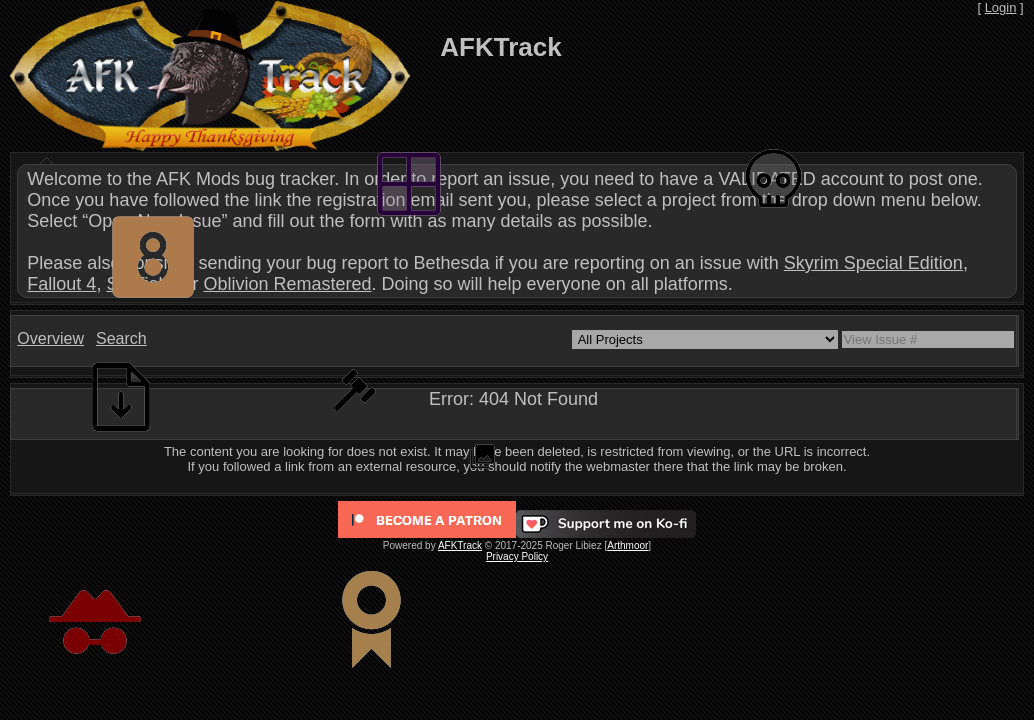  Describe the element at coordinates (482, 456) in the screenshot. I see `view photo collections or albums` at that location.